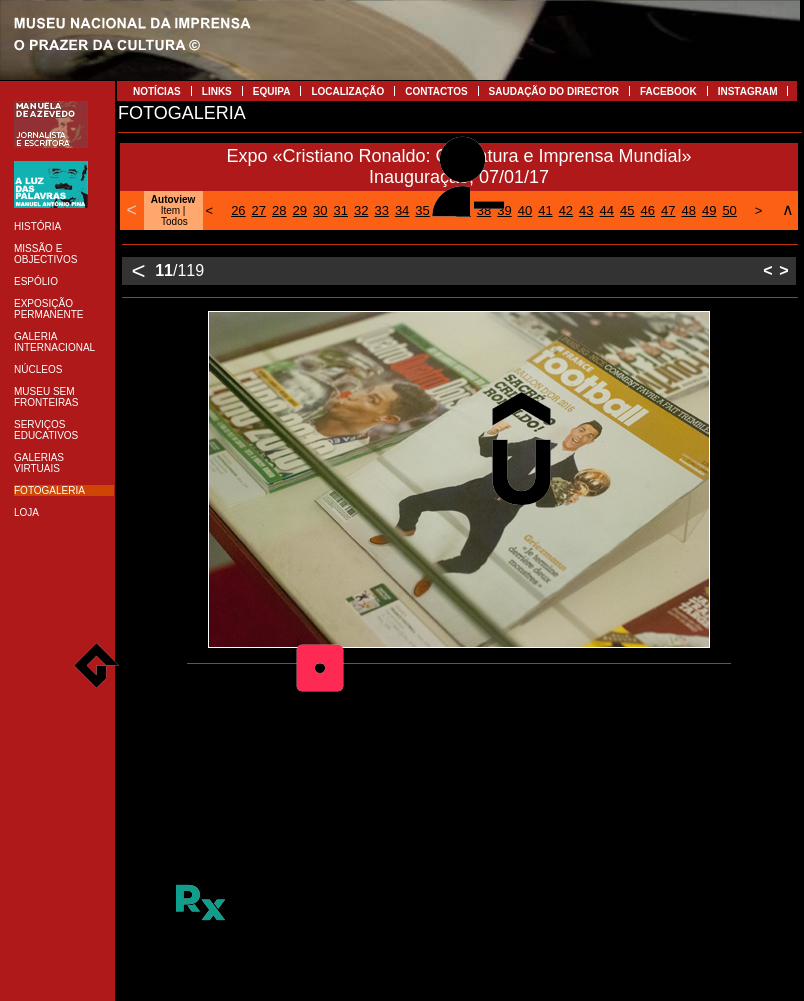 The width and height of the screenshot is (804, 1001). I want to click on open GameMaker game development software, so click(96, 665).